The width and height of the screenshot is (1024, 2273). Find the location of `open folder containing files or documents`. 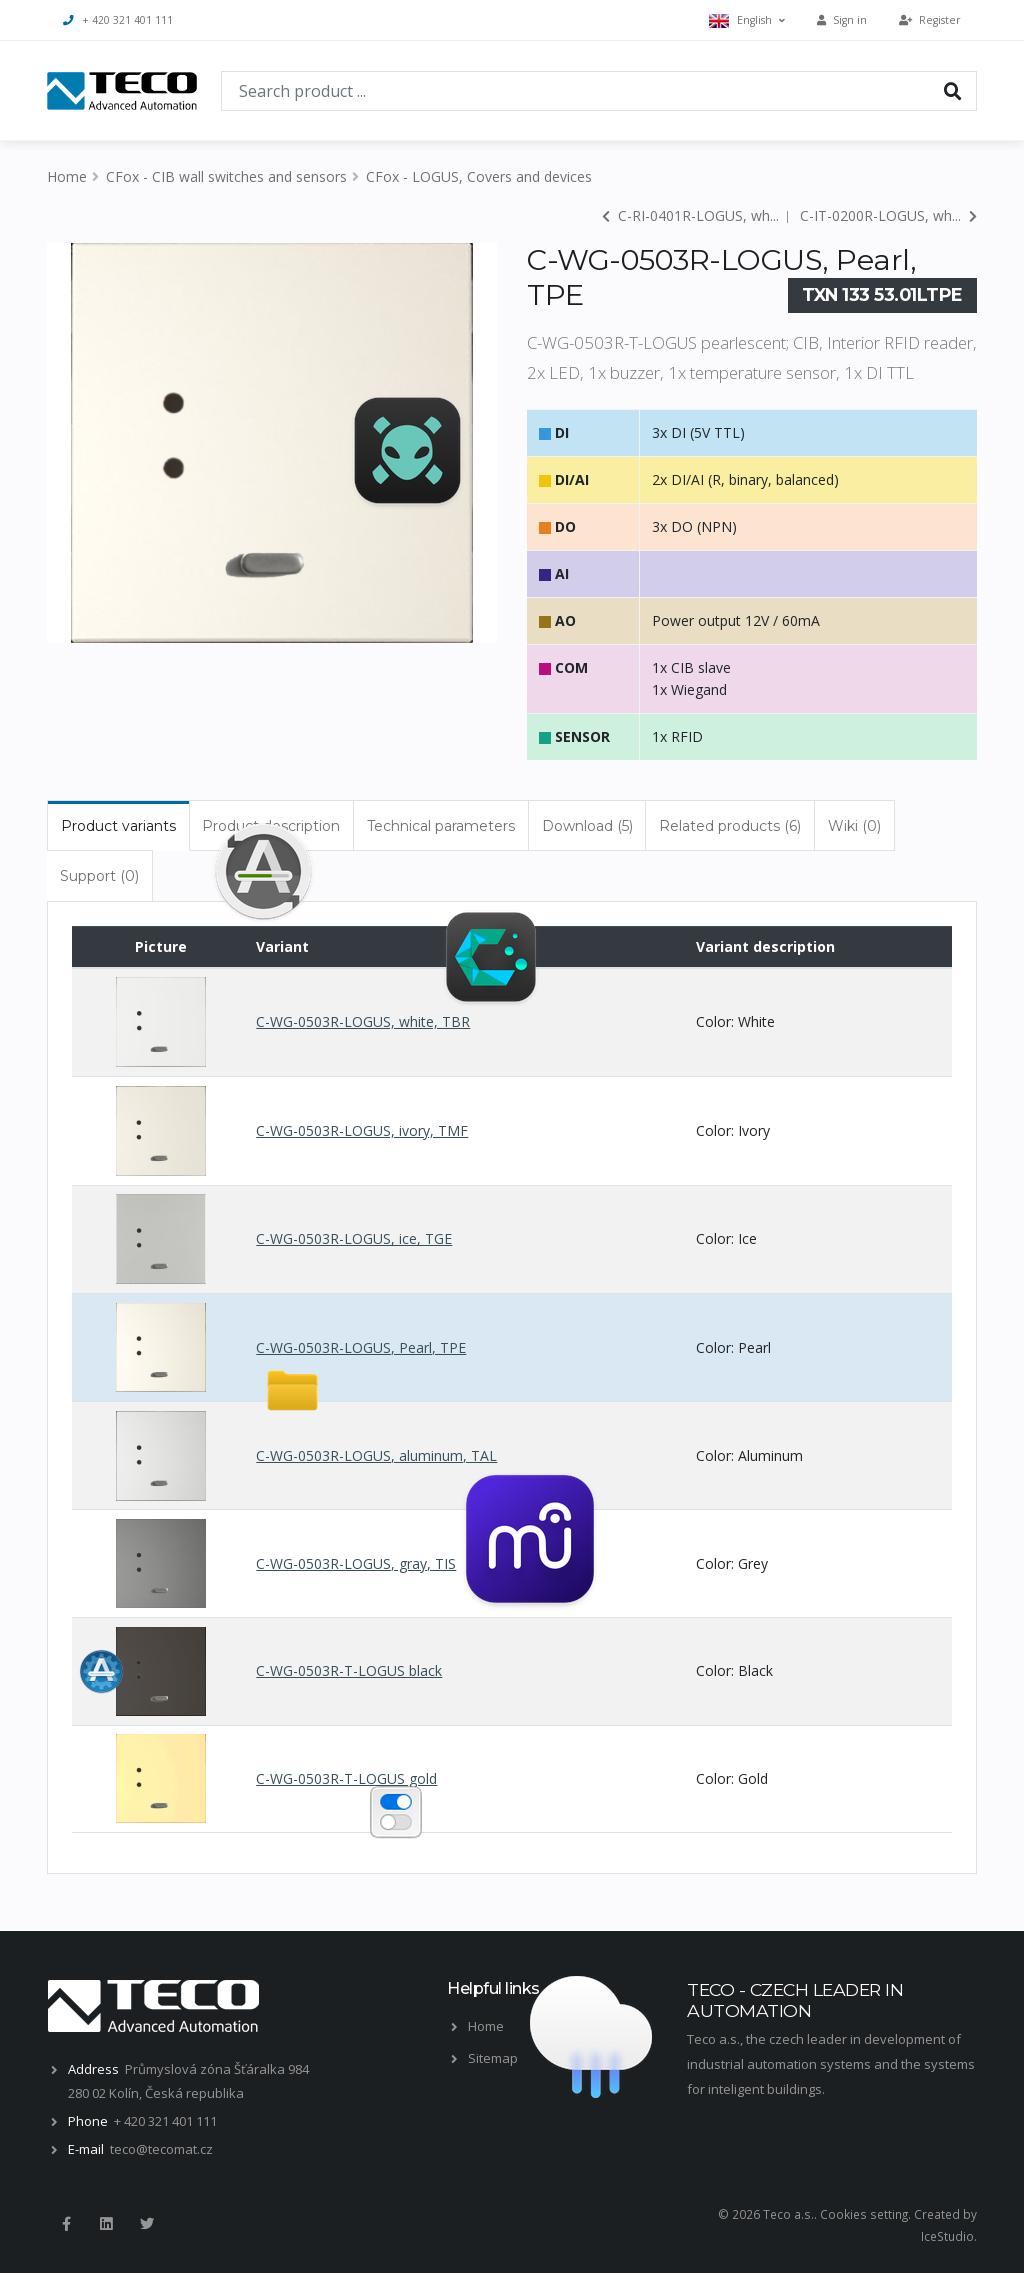

open folder containing files or documents is located at coordinates (292, 1390).